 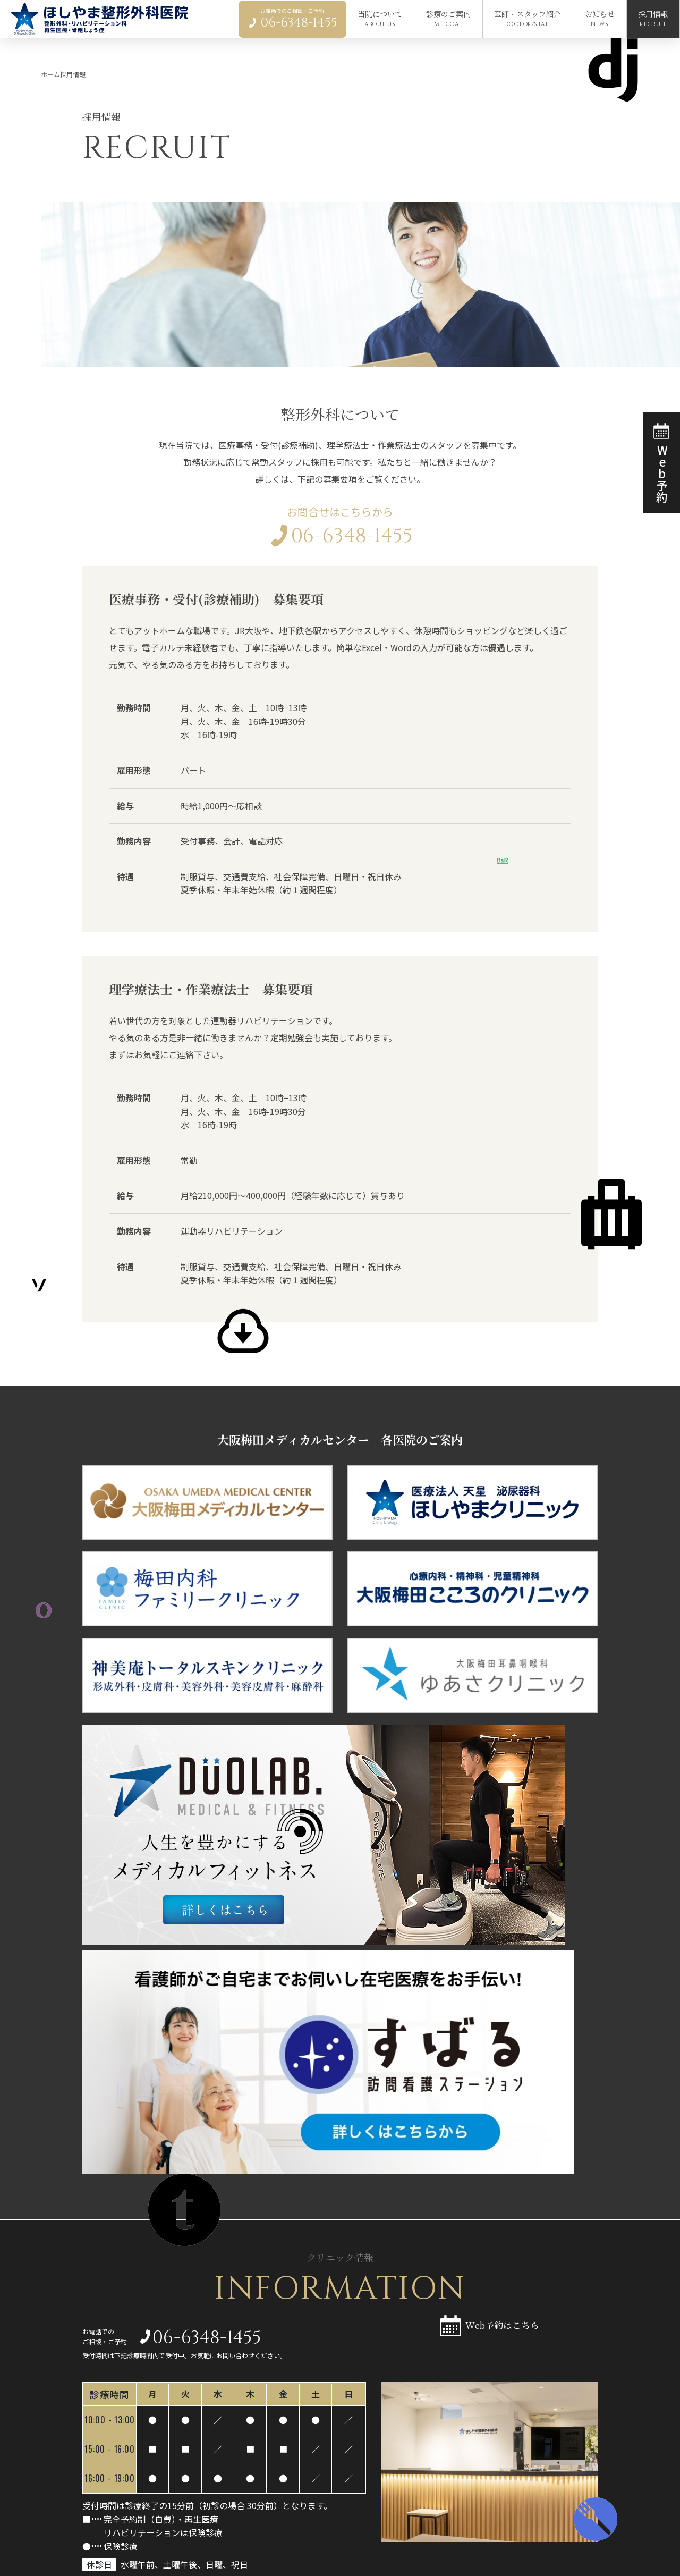 I want to click on B&R Automation company logo, so click(x=503, y=861).